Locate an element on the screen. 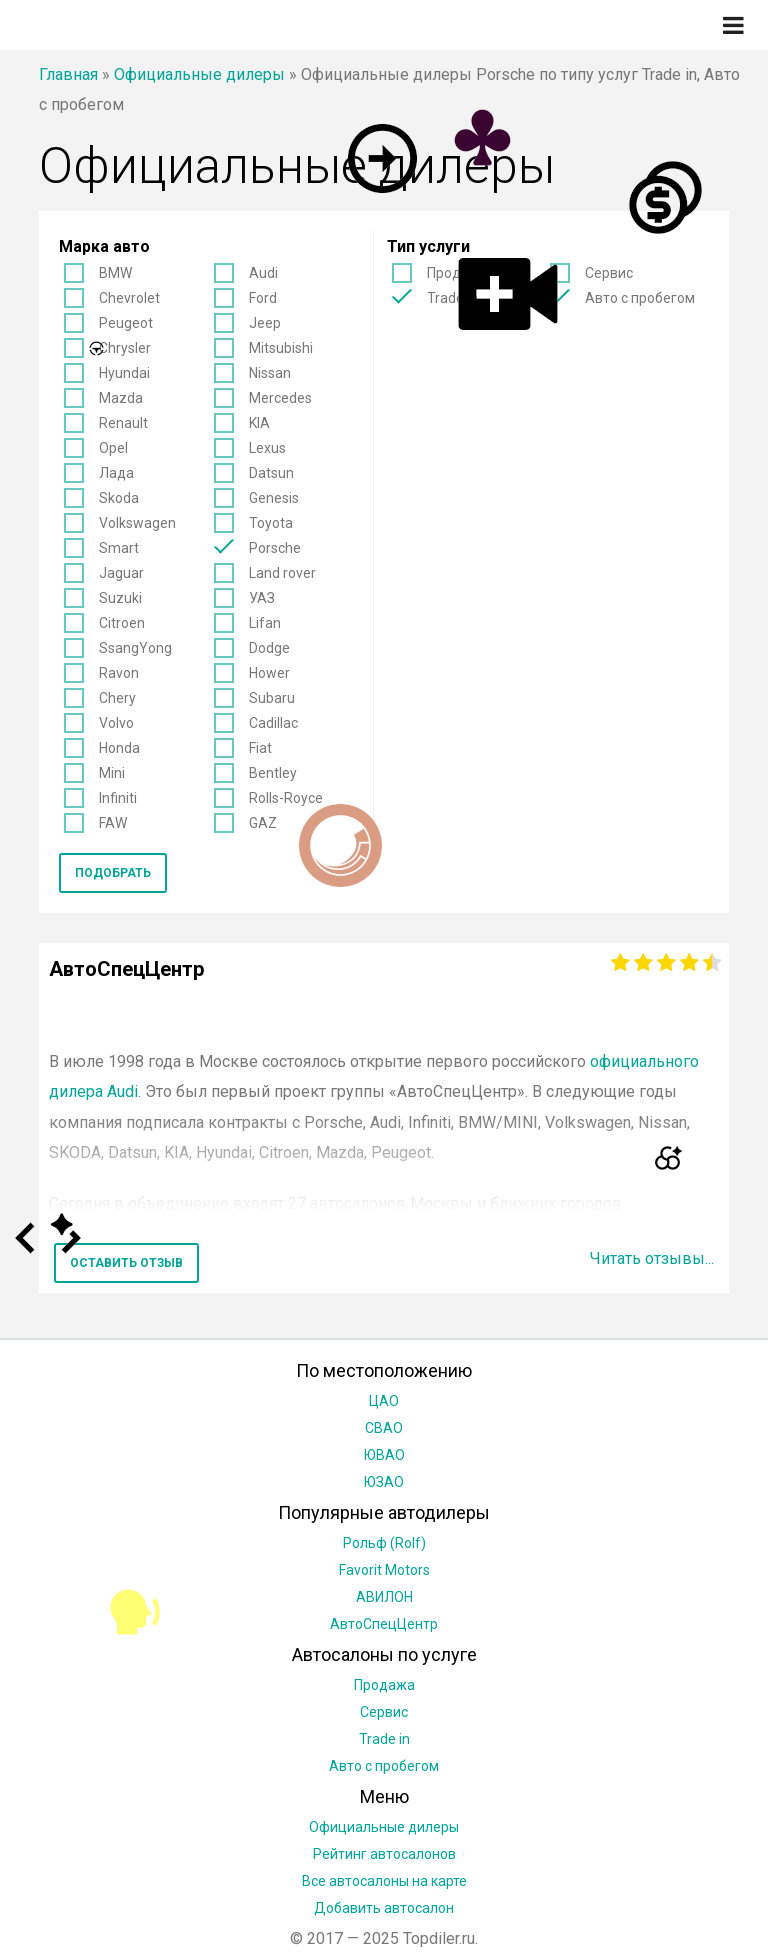 This screenshot has height=1955, width=768. access driving or navigation mode is located at coordinates (96, 348).